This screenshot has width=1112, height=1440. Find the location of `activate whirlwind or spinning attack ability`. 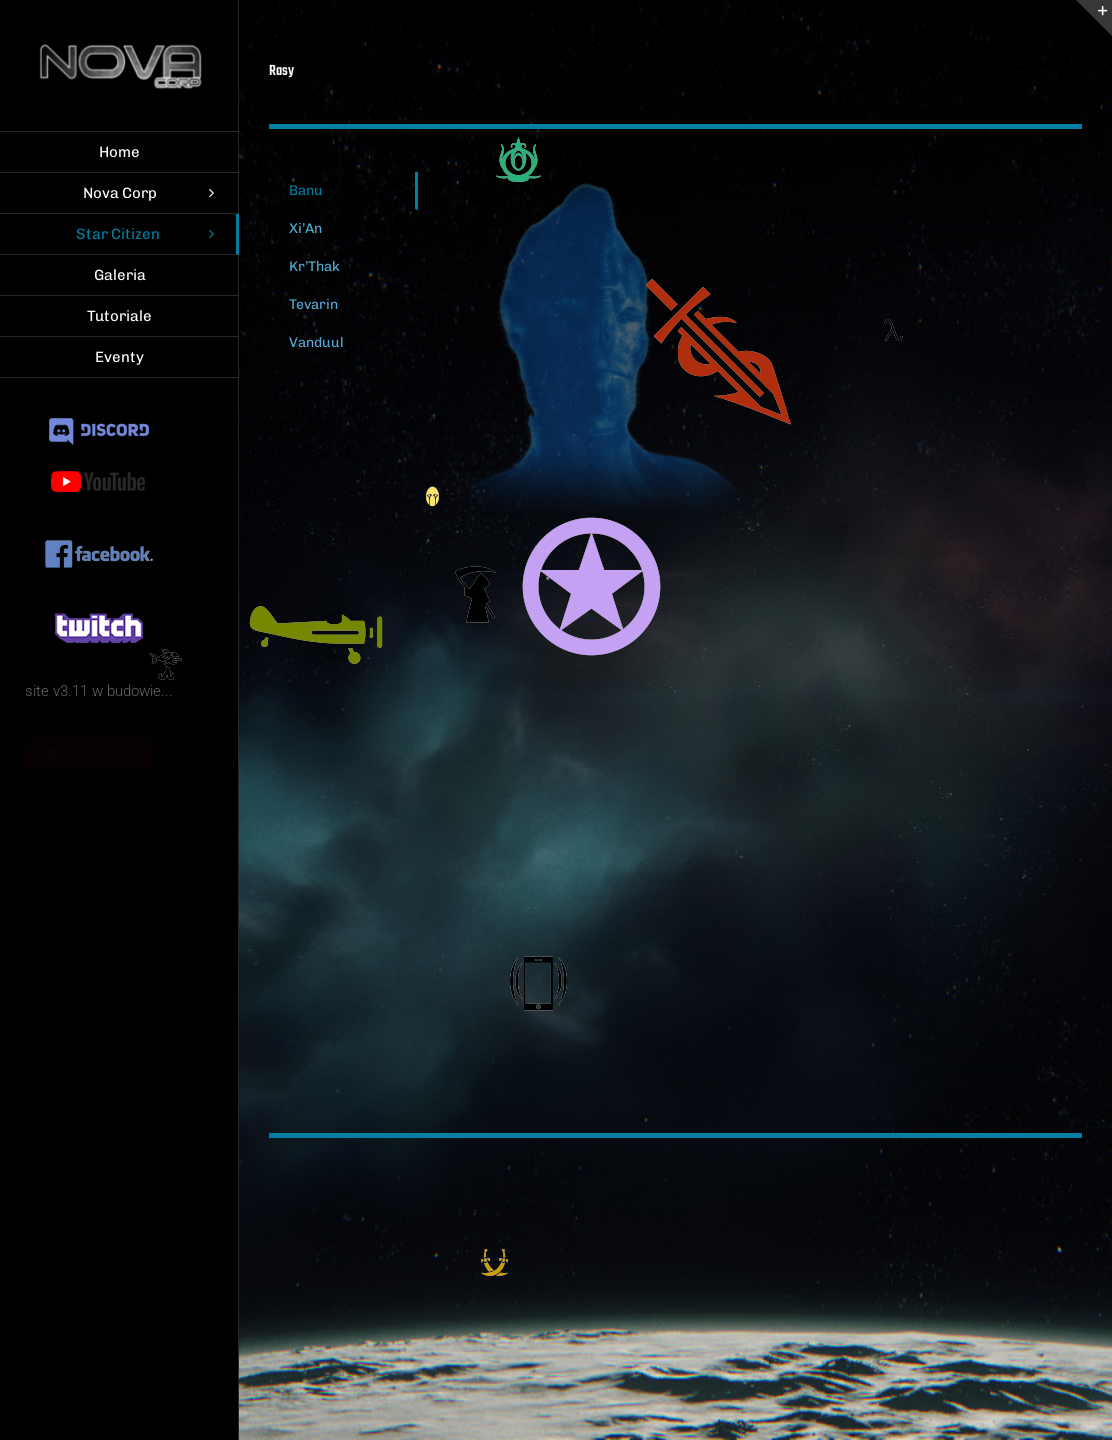

activate whirlwind or spinning attack ability is located at coordinates (494, 1262).